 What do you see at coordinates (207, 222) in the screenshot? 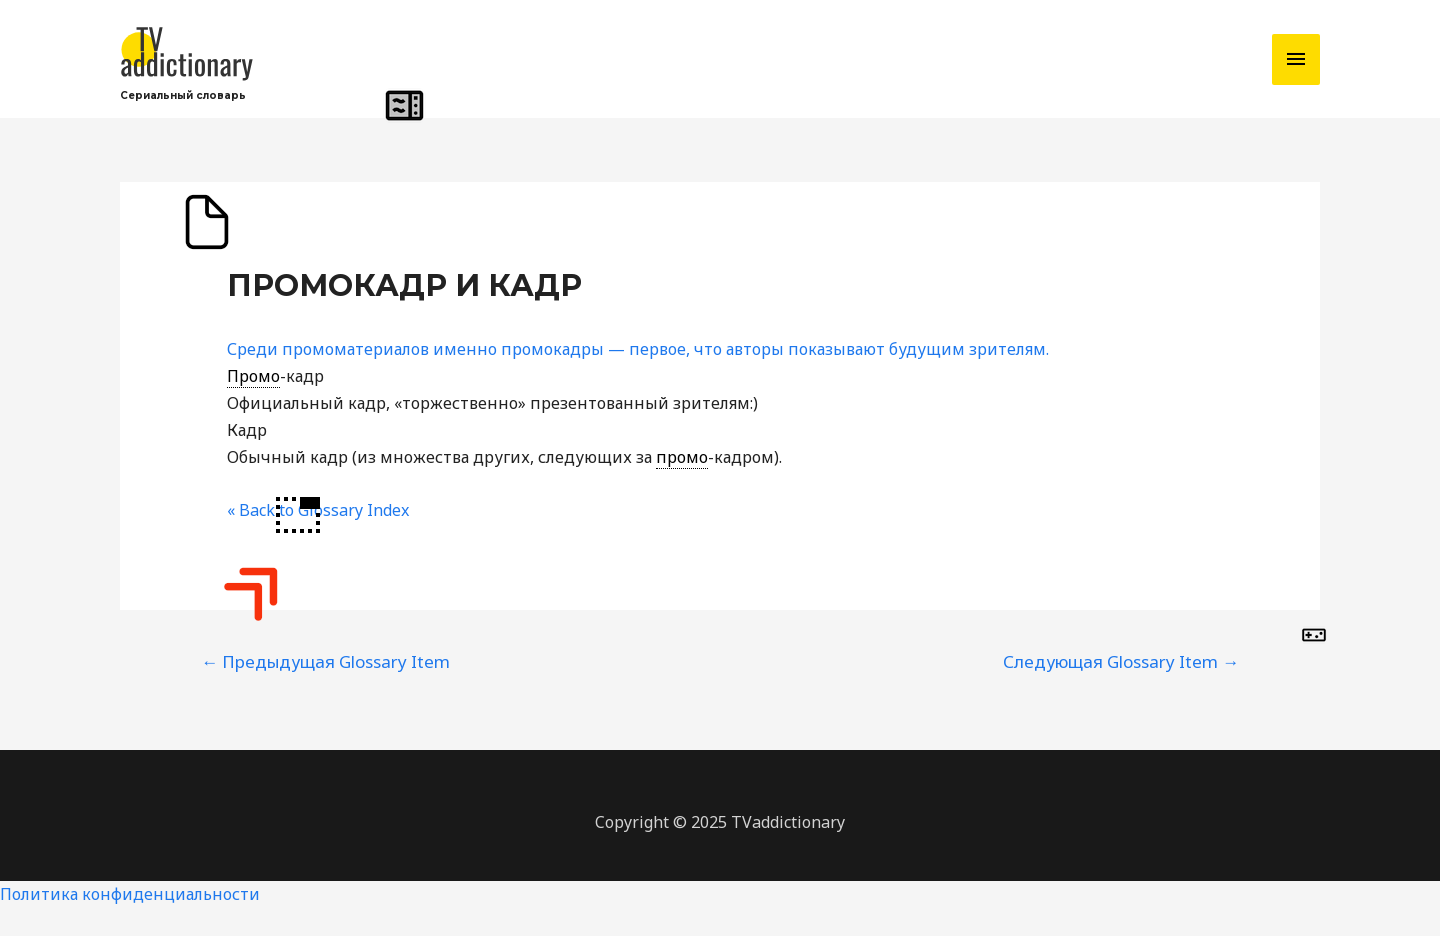
I see `view document details` at bounding box center [207, 222].